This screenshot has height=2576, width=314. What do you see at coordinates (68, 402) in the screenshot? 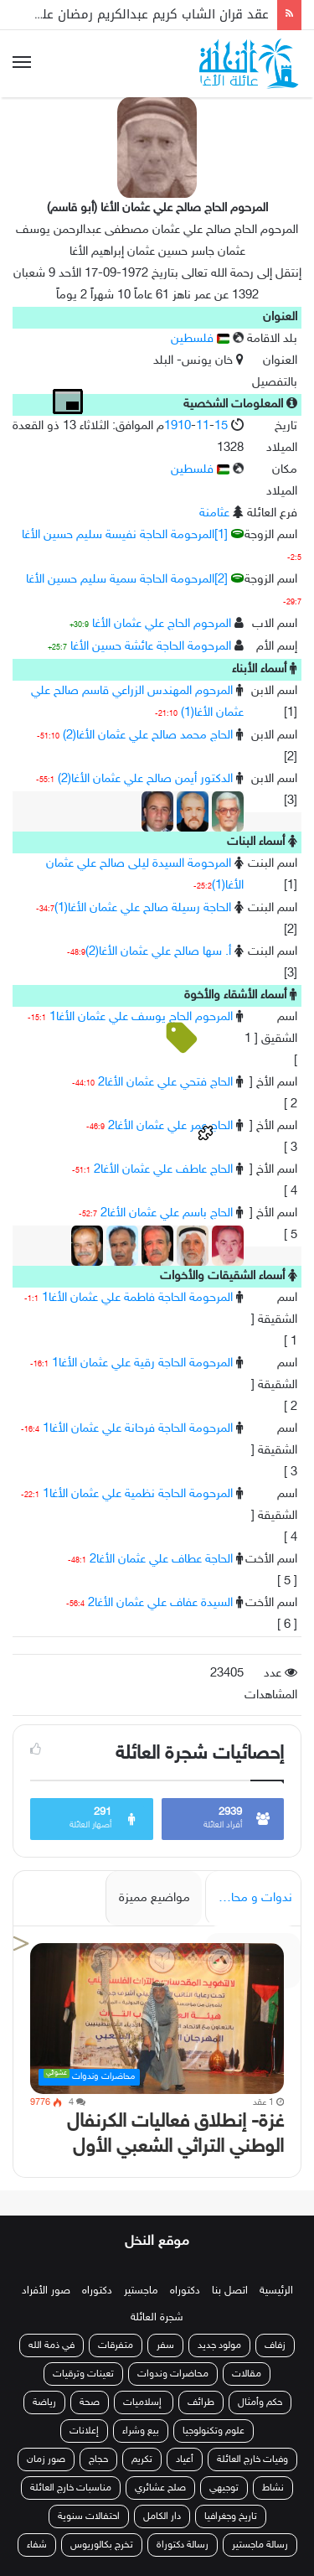
I see `add branding or watermark to content` at bounding box center [68, 402].